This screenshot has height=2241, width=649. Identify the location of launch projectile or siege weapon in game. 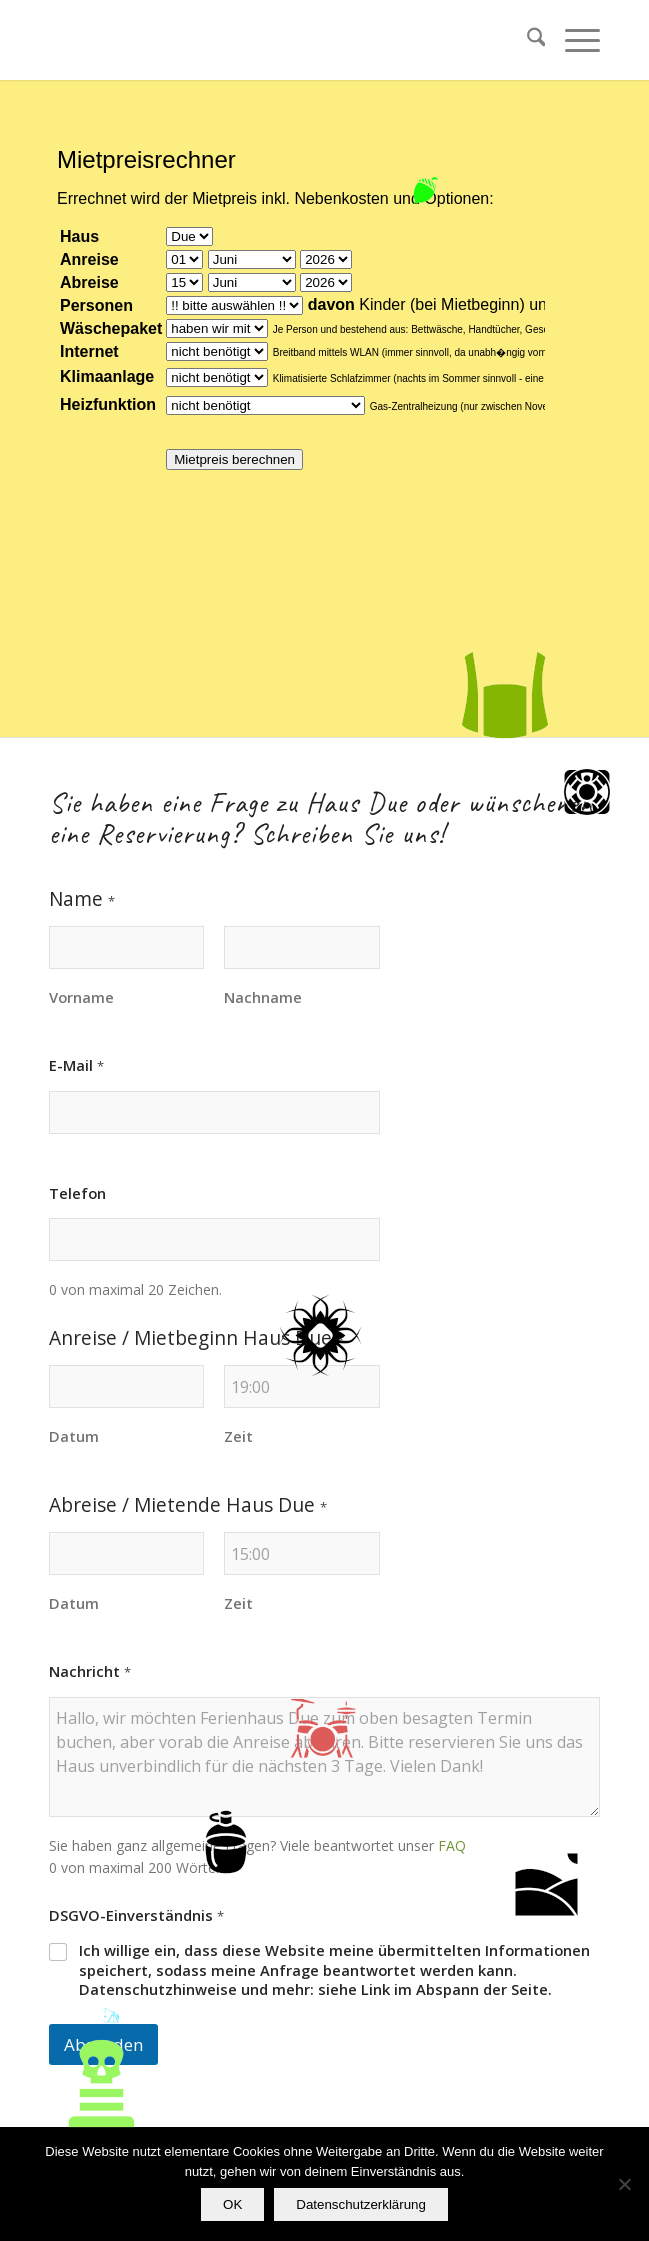
(111, 2014).